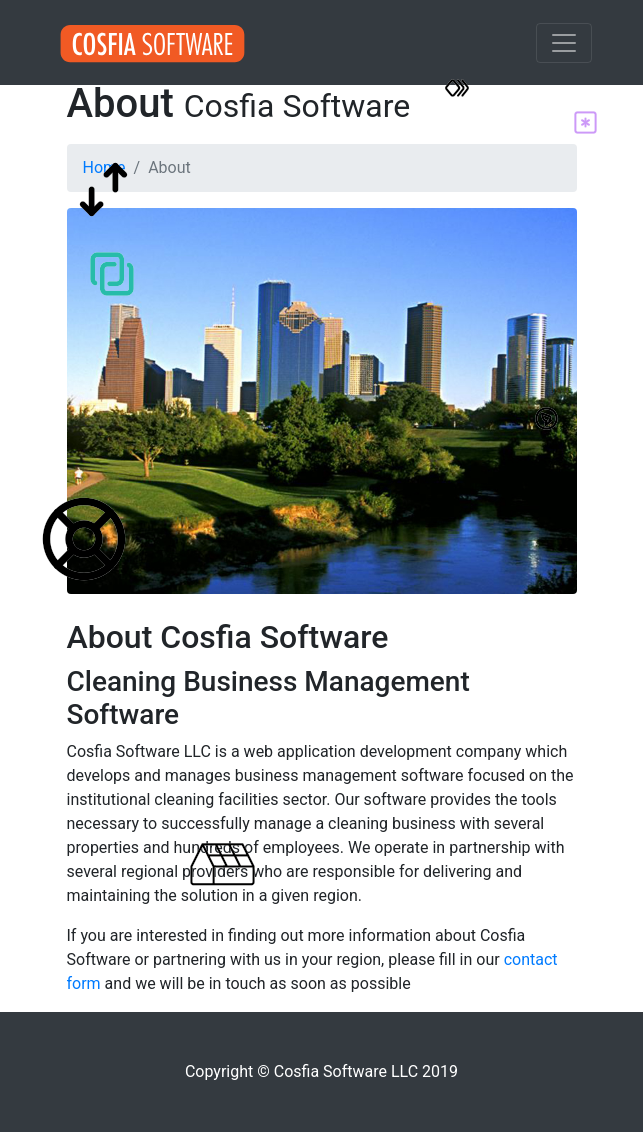 This screenshot has width=643, height=1132. What do you see at coordinates (112, 274) in the screenshot?
I see `view linked or connected layers` at bounding box center [112, 274].